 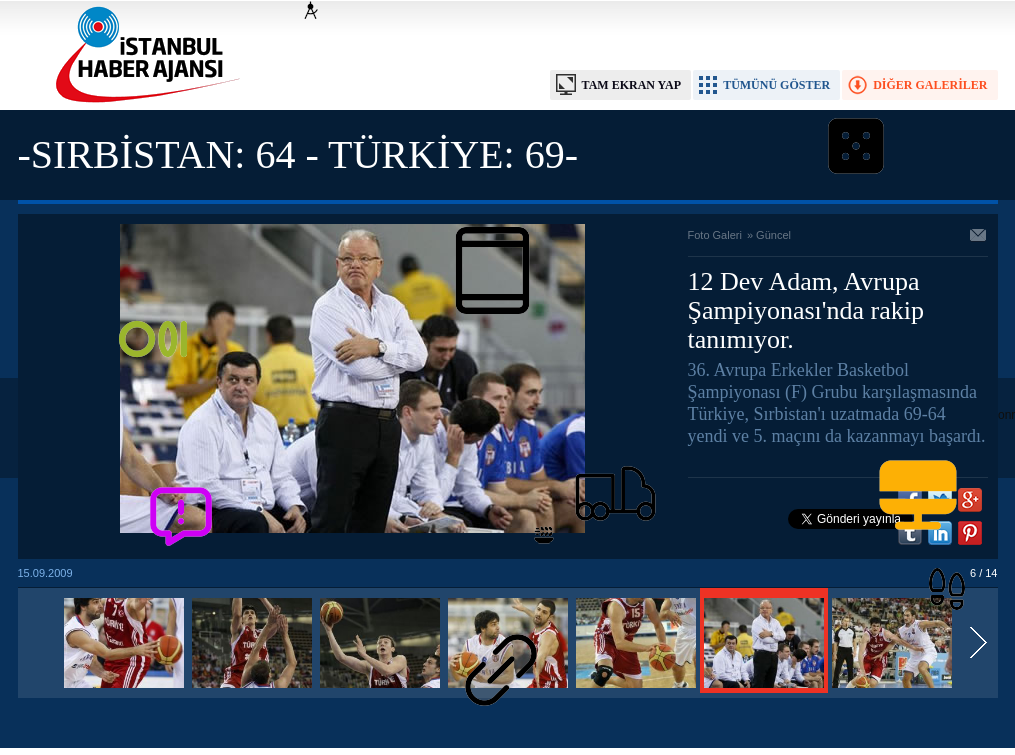 I want to click on report a message or conversation, so click(x=181, y=515).